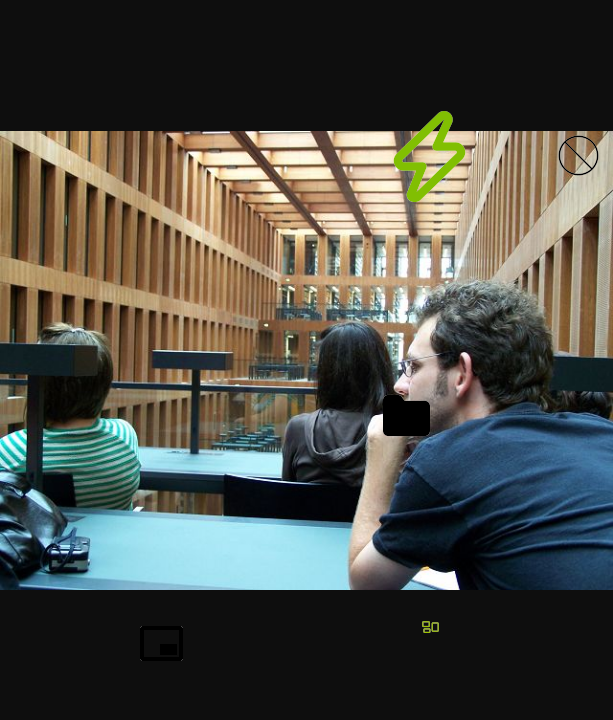  Describe the element at coordinates (406, 415) in the screenshot. I see `open folder or directory` at that location.